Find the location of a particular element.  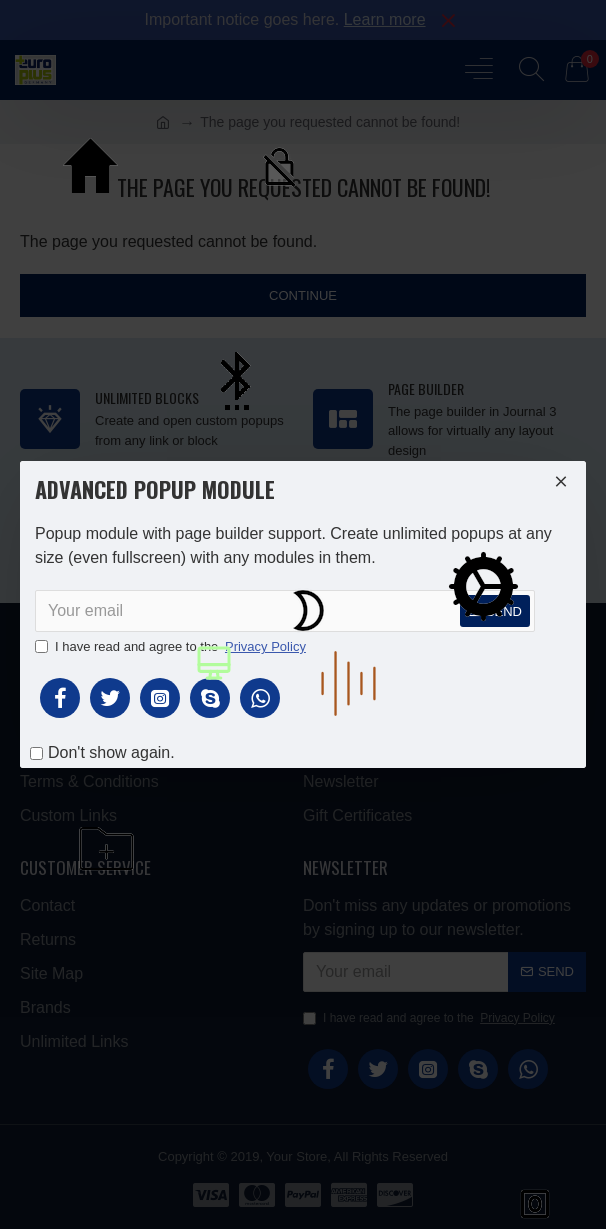

audio or sound visualization is located at coordinates (348, 683).